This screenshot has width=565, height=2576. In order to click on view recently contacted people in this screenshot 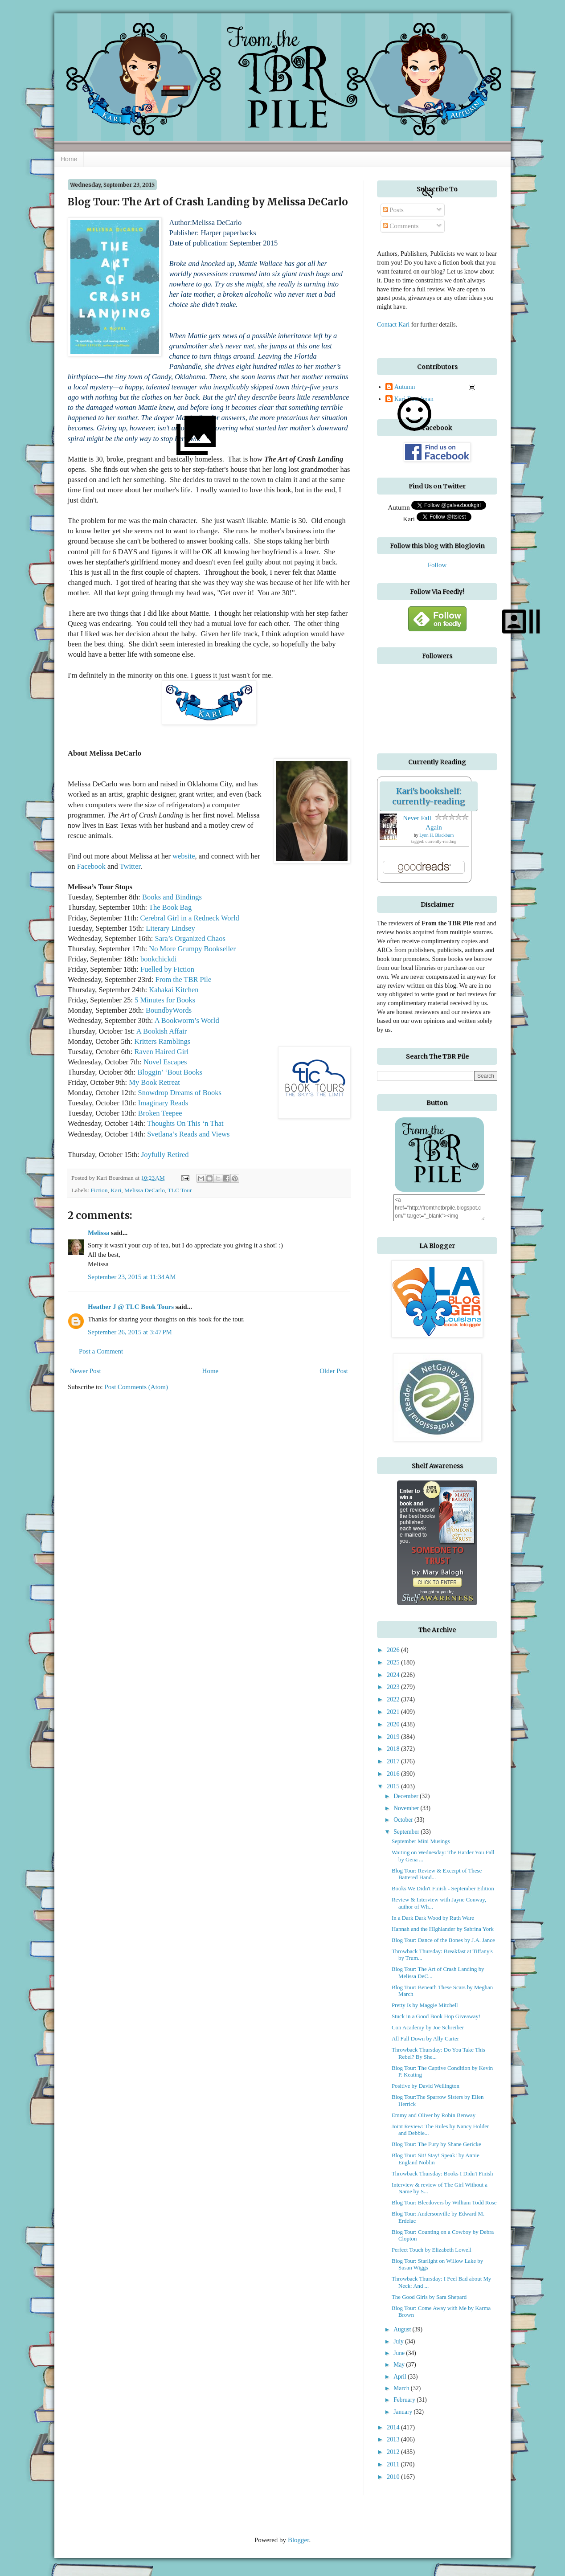, I will do `click(521, 622)`.